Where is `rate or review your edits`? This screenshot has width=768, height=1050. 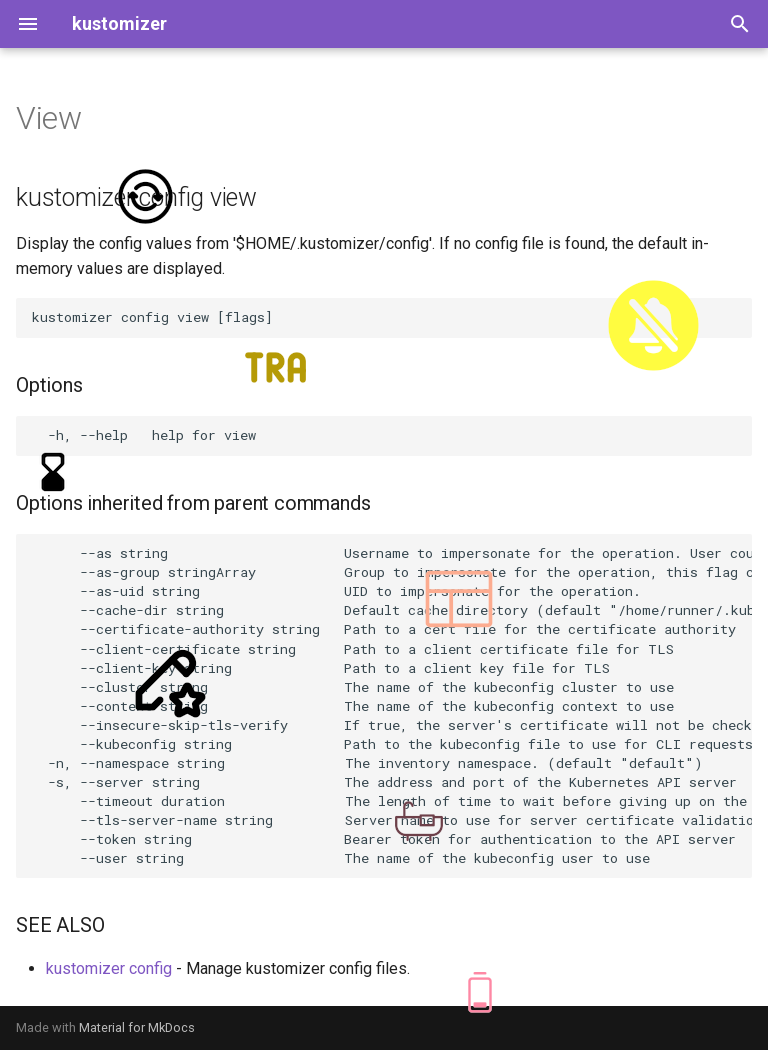 rate or review your edits is located at coordinates (167, 679).